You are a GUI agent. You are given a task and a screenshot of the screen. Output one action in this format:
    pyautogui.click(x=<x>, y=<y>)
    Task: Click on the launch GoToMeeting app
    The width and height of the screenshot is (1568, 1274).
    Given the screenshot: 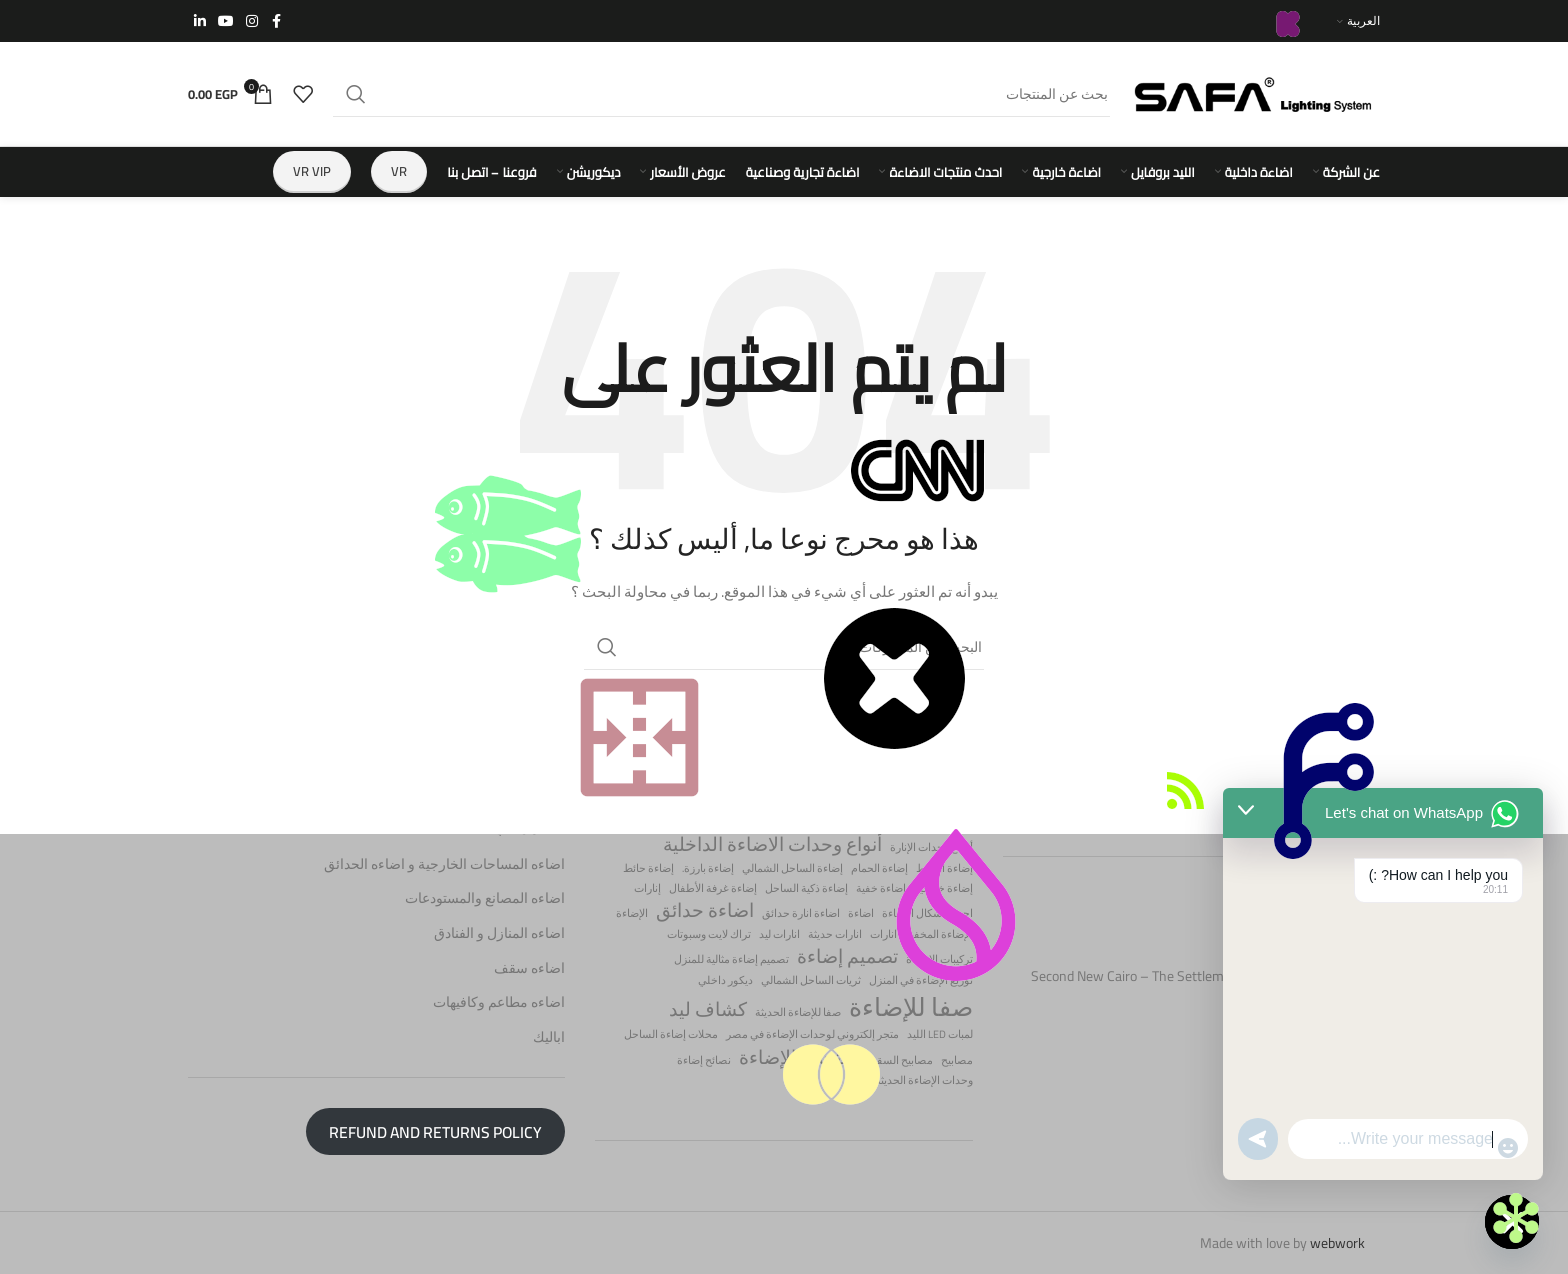 What is the action you would take?
    pyautogui.click(x=1516, y=1218)
    